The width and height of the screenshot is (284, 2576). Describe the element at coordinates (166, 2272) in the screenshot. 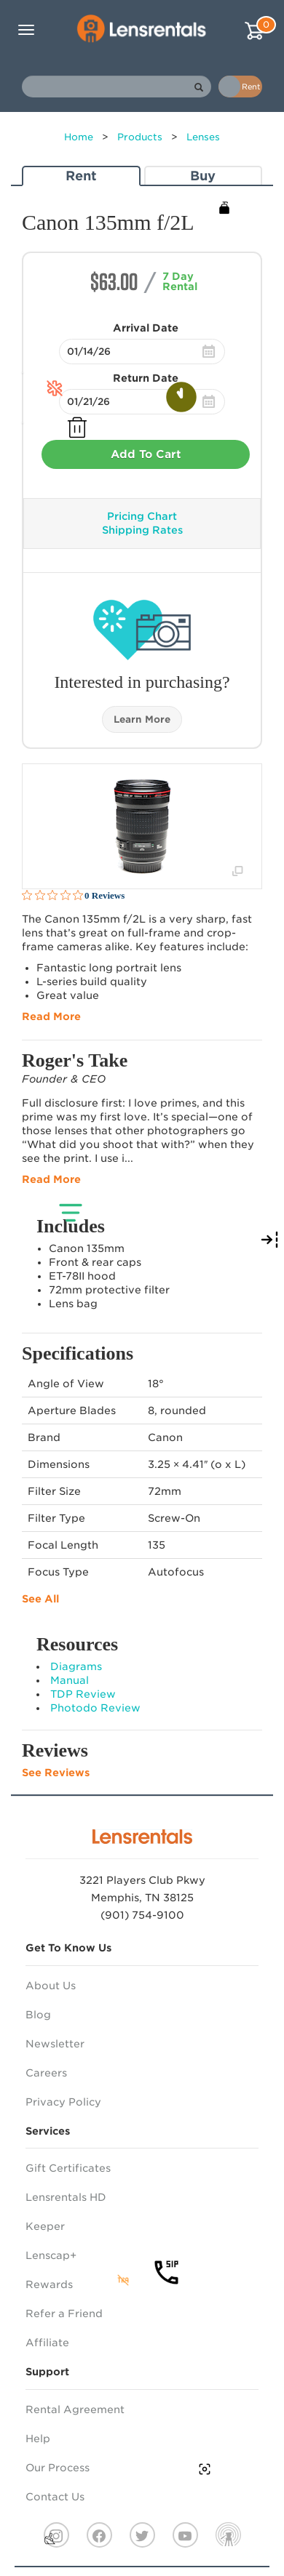

I see `make a SIP (internet protocol) phone call` at that location.